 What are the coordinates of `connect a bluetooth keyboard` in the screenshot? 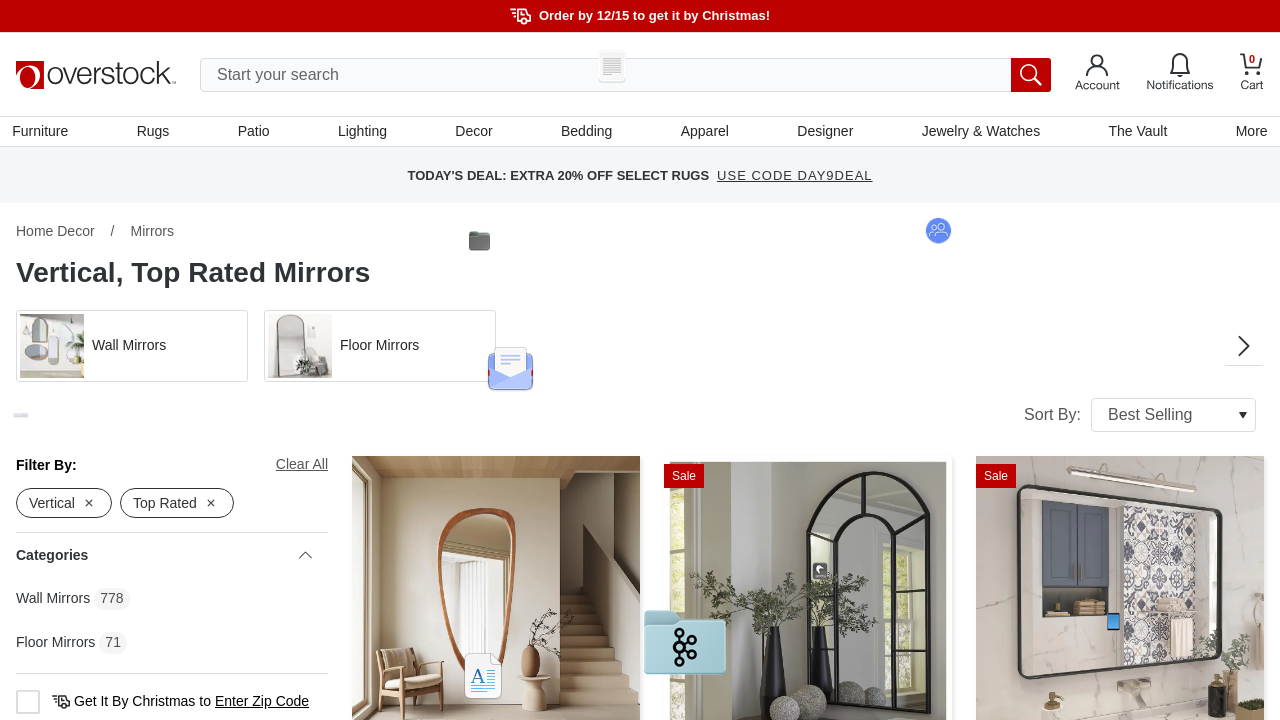 It's located at (21, 415).